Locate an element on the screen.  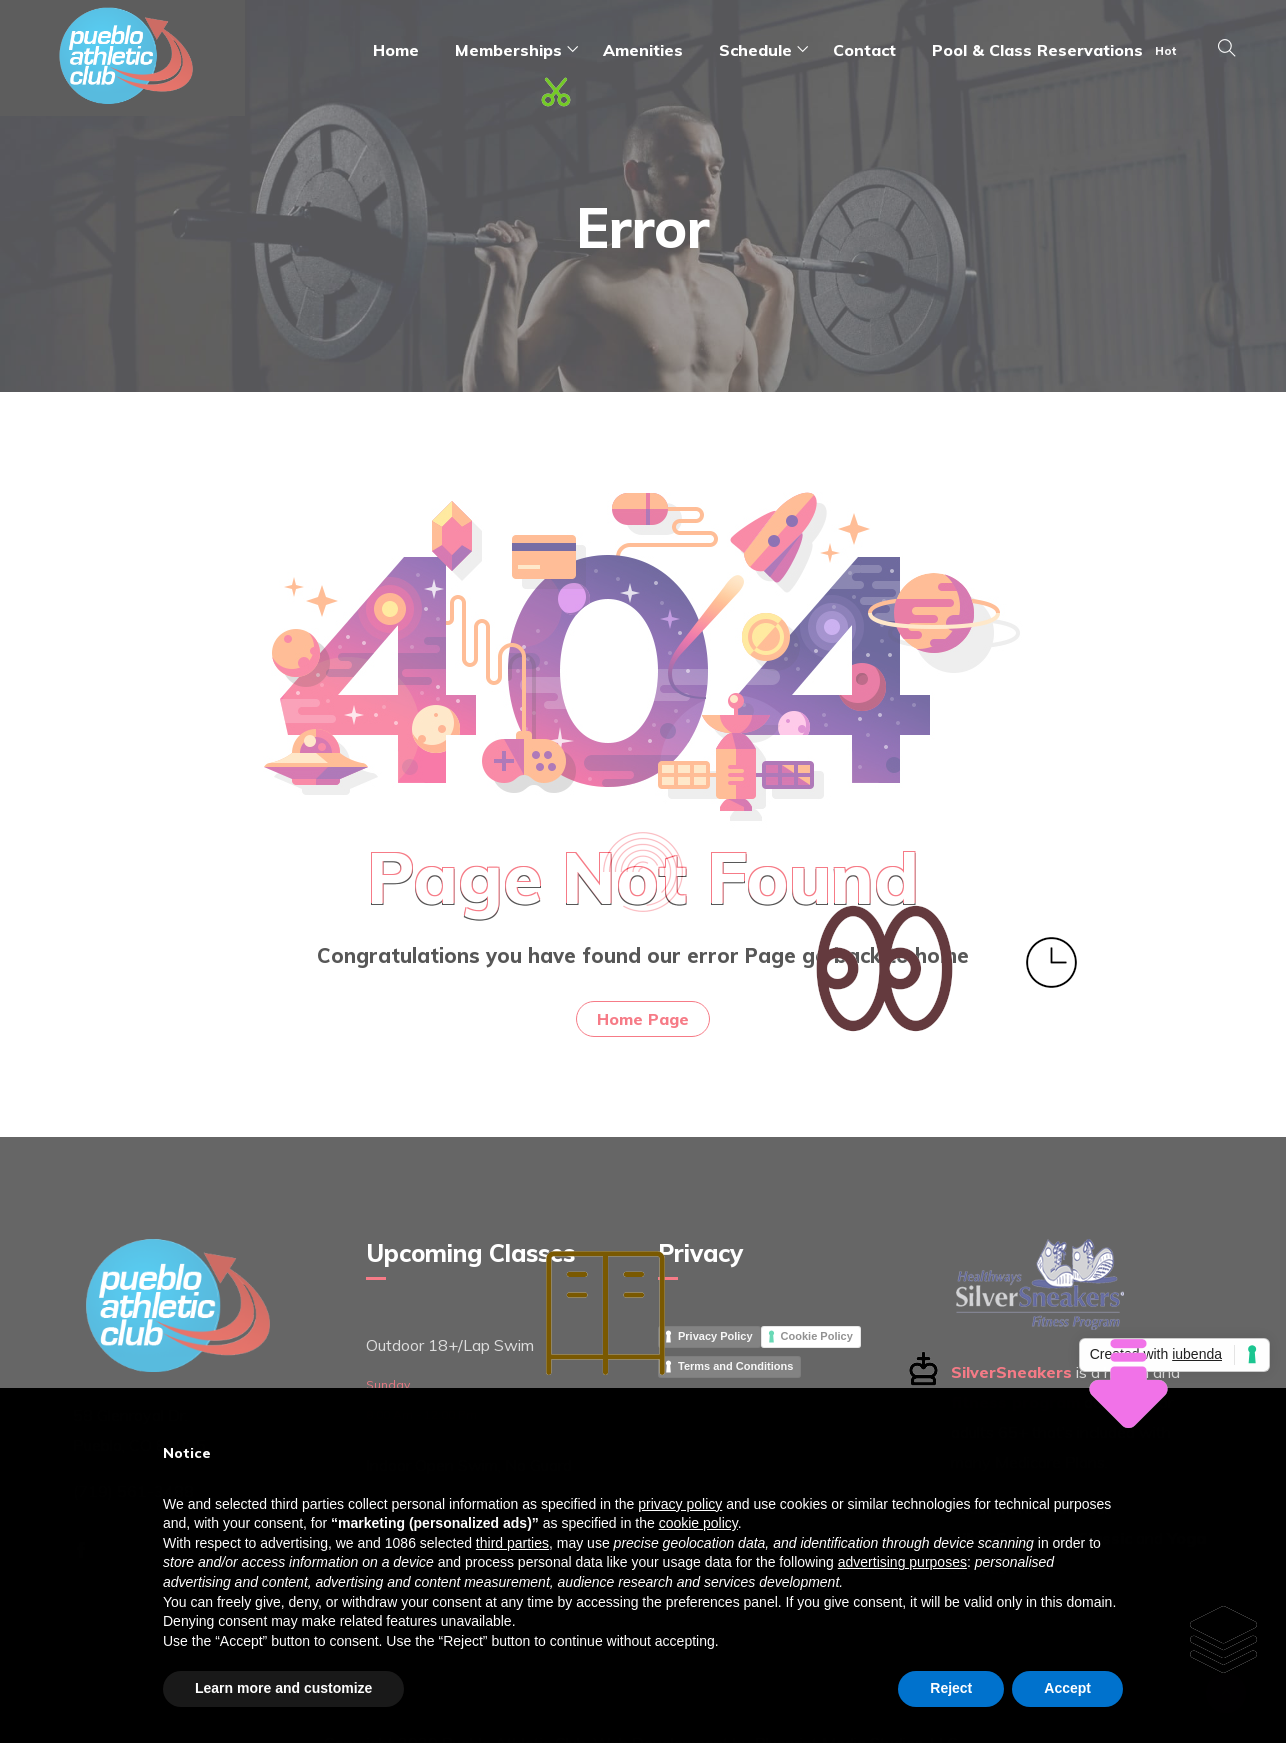
download file with queue is located at coordinates (1128, 1384).